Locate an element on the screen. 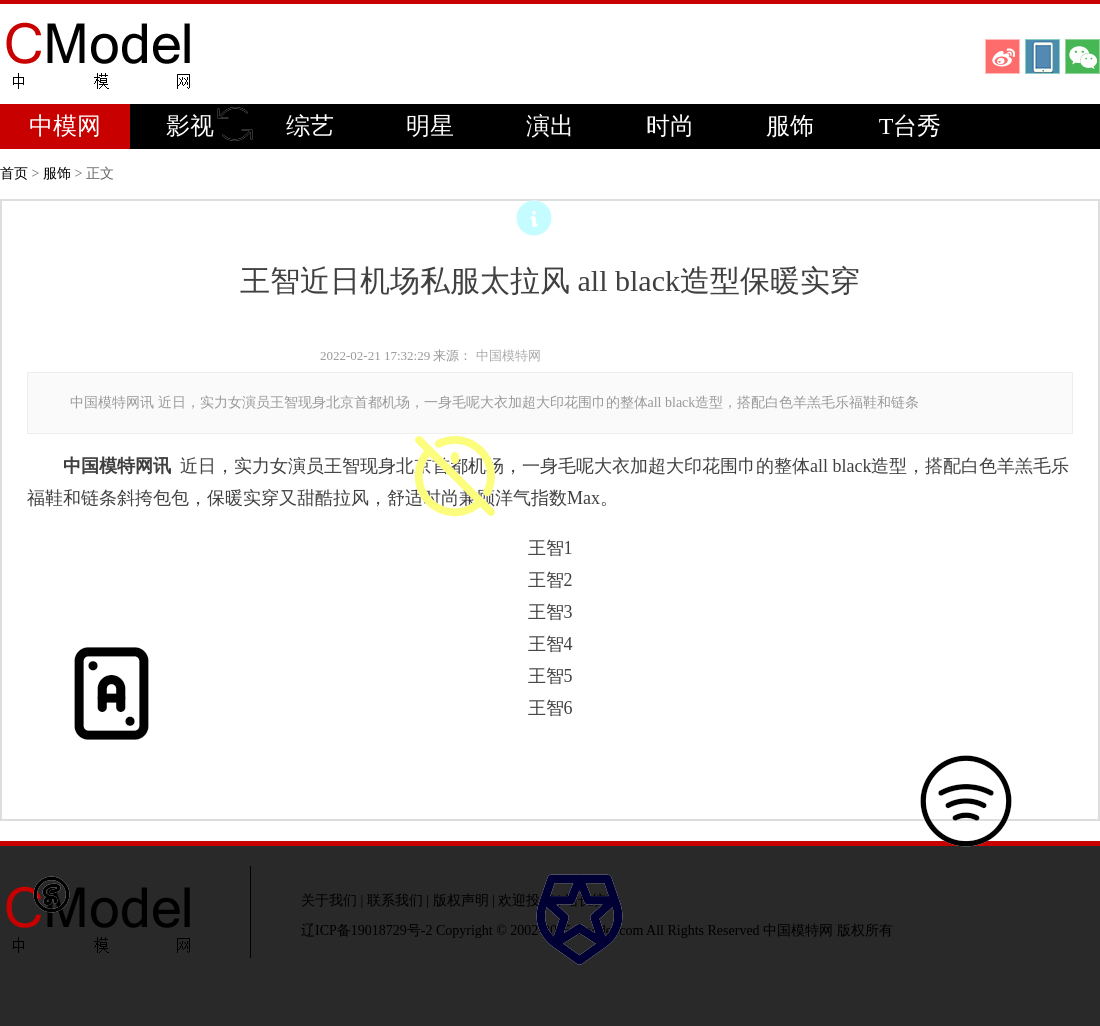 This screenshot has width=1100, height=1026. view more information or details is located at coordinates (534, 218).